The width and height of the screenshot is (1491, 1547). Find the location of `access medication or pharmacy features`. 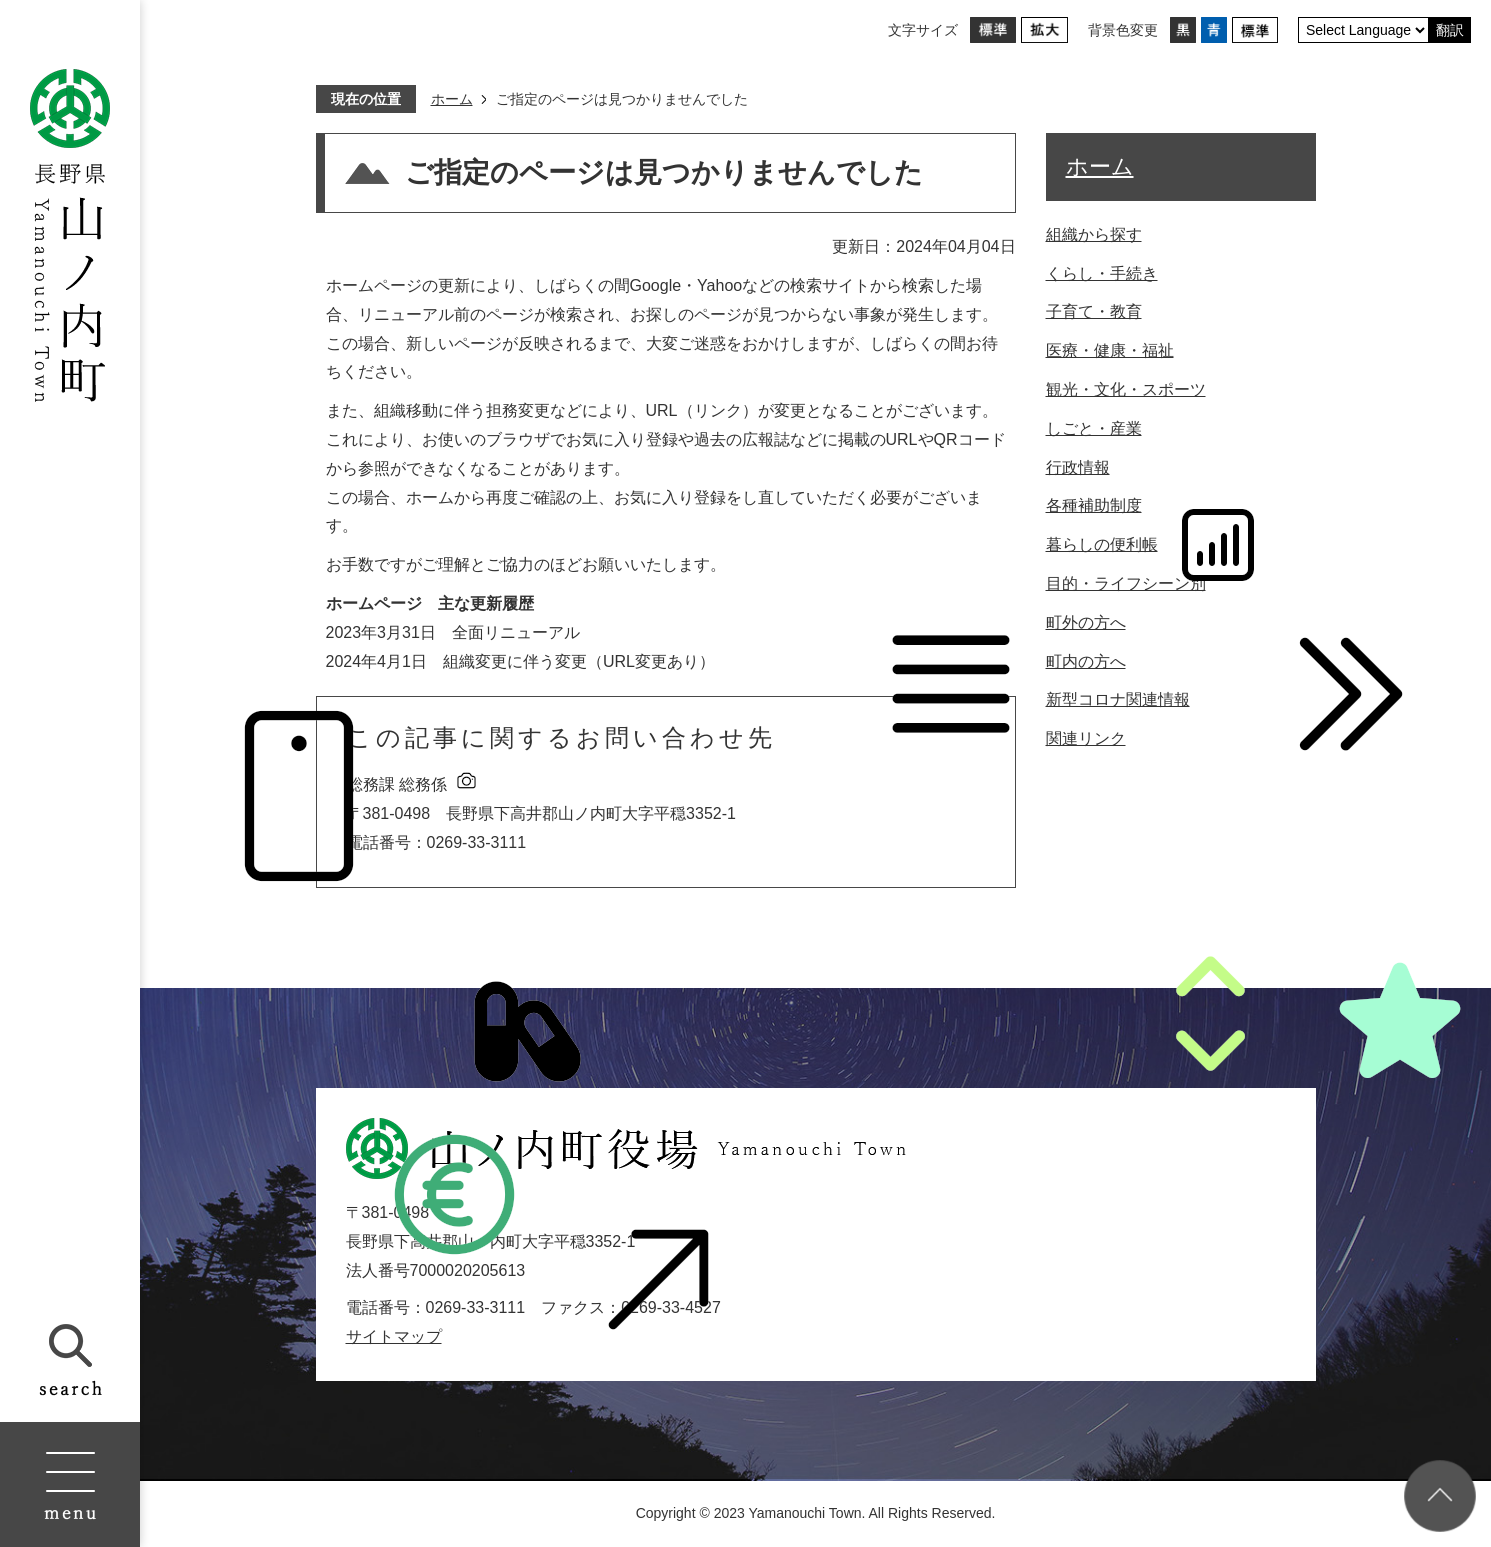

access medication or pharmacy features is located at coordinates (524, 1031).